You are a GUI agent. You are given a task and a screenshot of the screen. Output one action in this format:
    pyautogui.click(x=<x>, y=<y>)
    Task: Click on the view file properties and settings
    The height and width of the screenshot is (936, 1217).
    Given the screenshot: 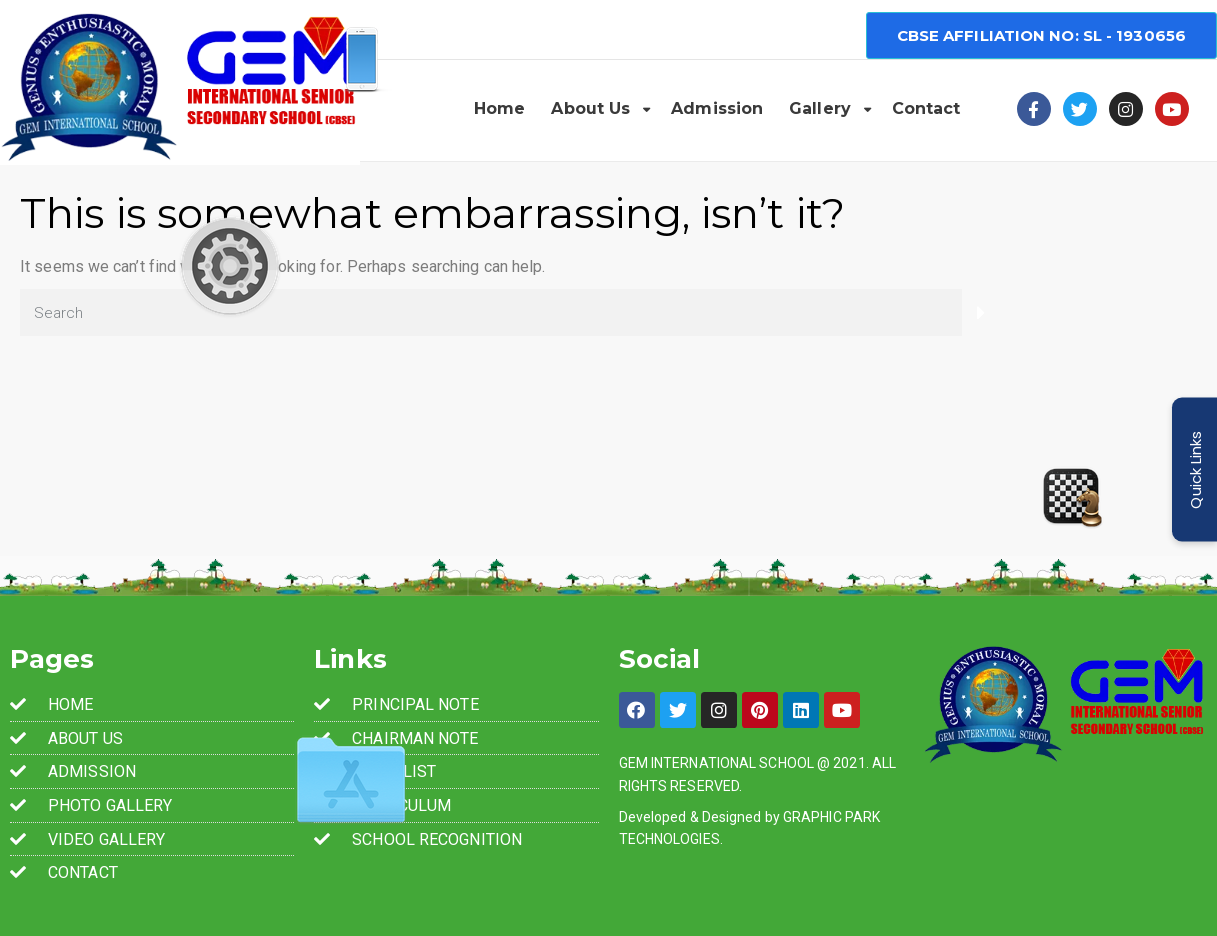 What is the action you would take?
    pyautogui.click(x=230, y=266)
    